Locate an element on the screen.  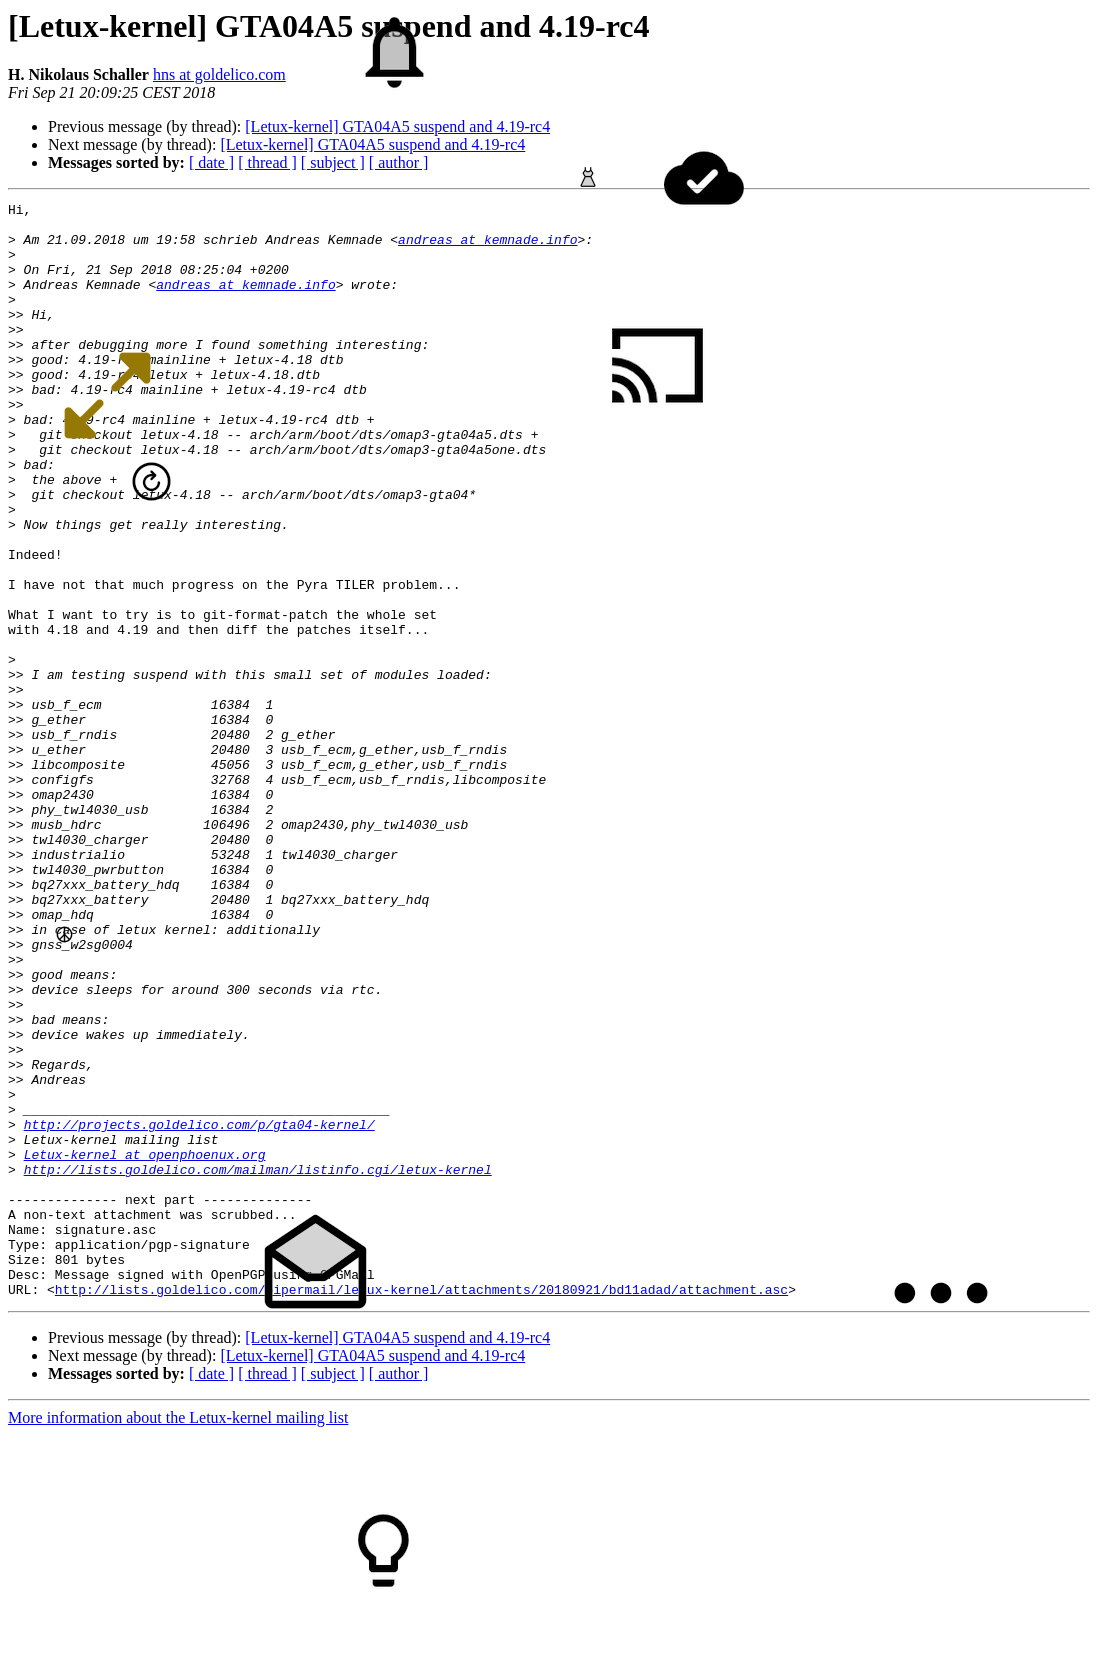
open more options menu is located at coordinates (941, 1293).